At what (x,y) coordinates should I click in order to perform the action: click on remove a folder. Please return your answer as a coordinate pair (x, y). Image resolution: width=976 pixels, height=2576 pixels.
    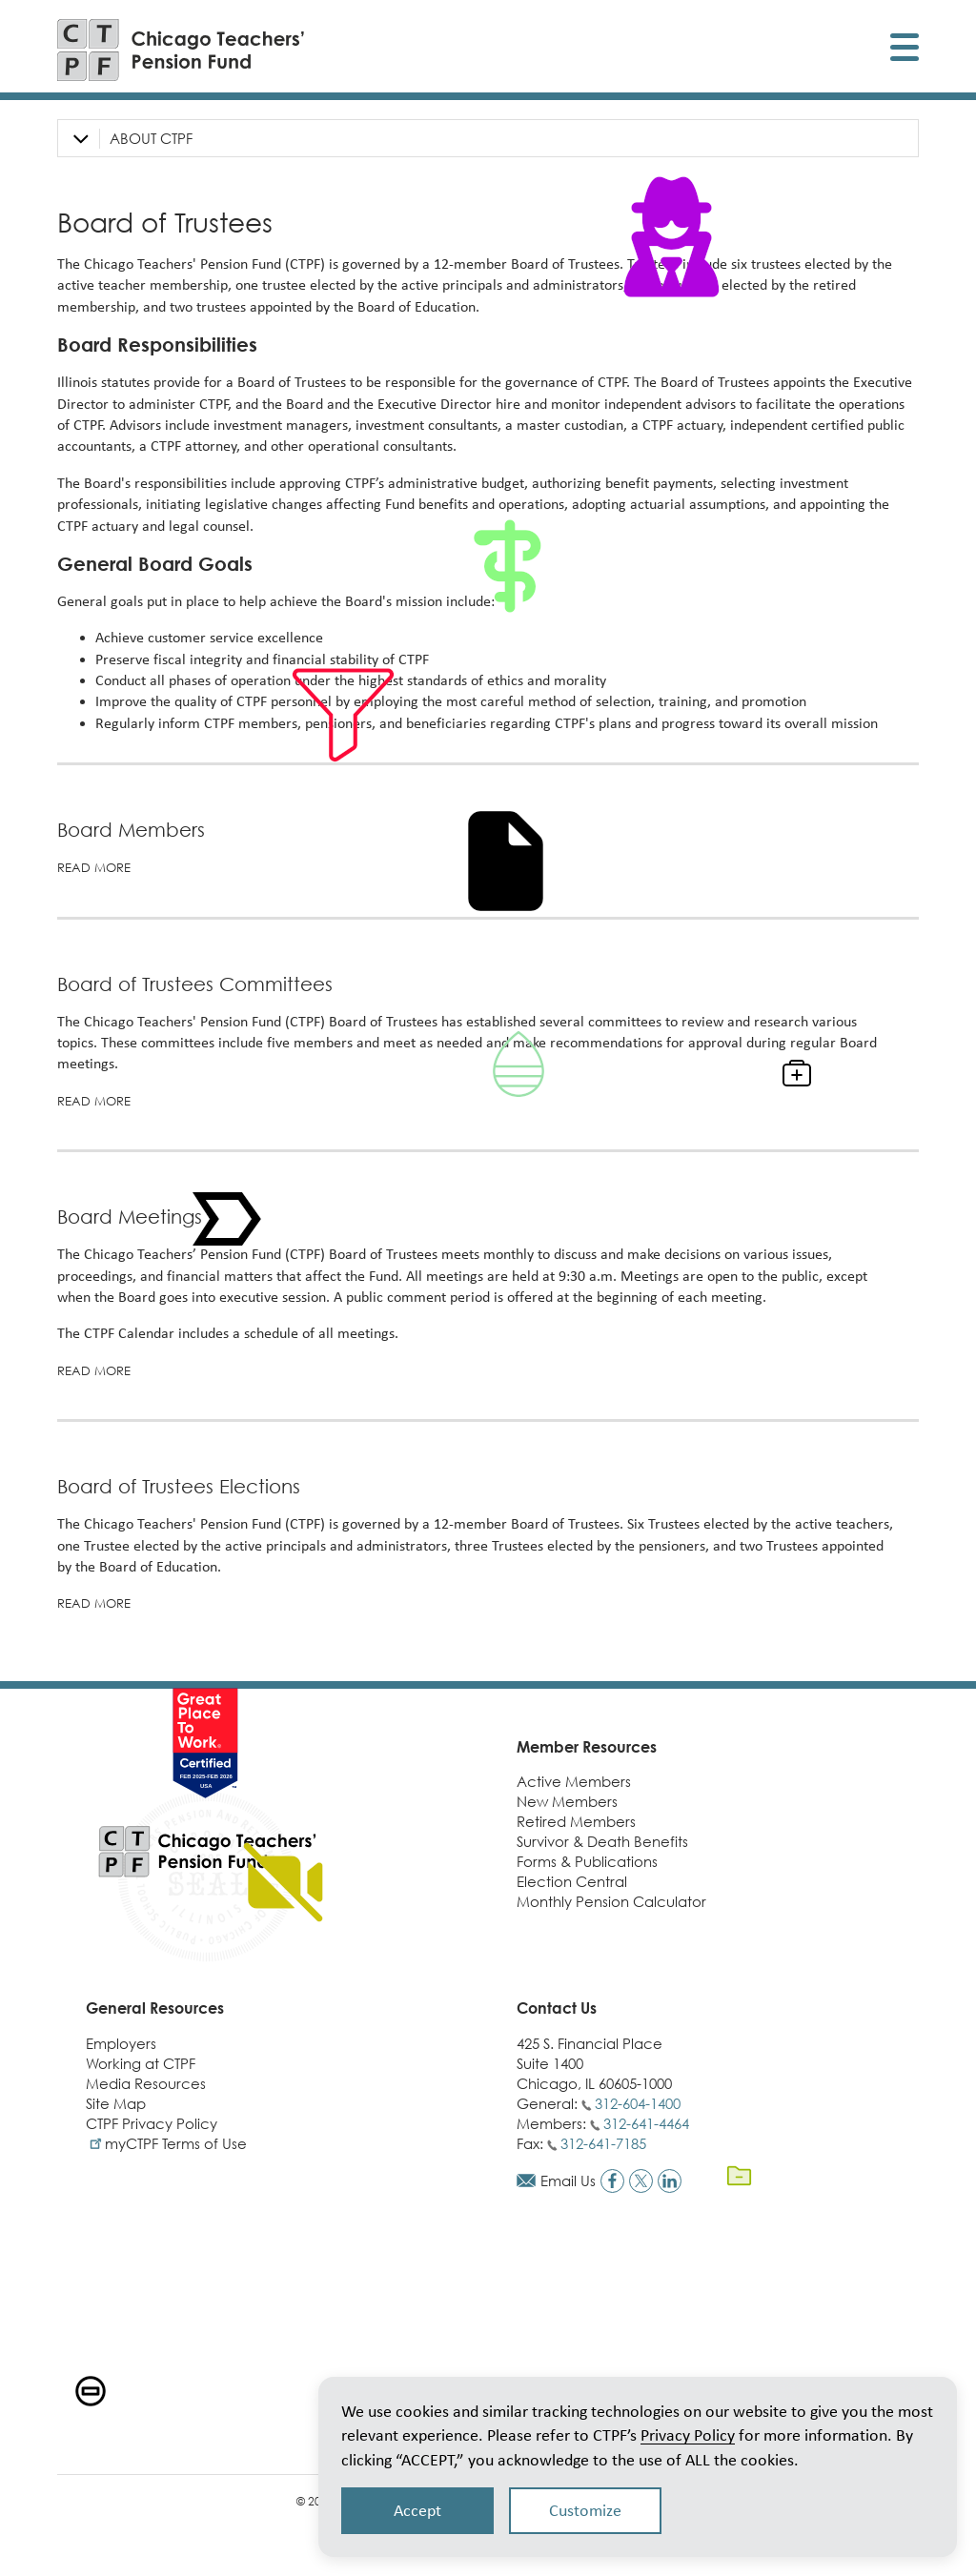
    Looking at the image, I should click on (739, 2175).